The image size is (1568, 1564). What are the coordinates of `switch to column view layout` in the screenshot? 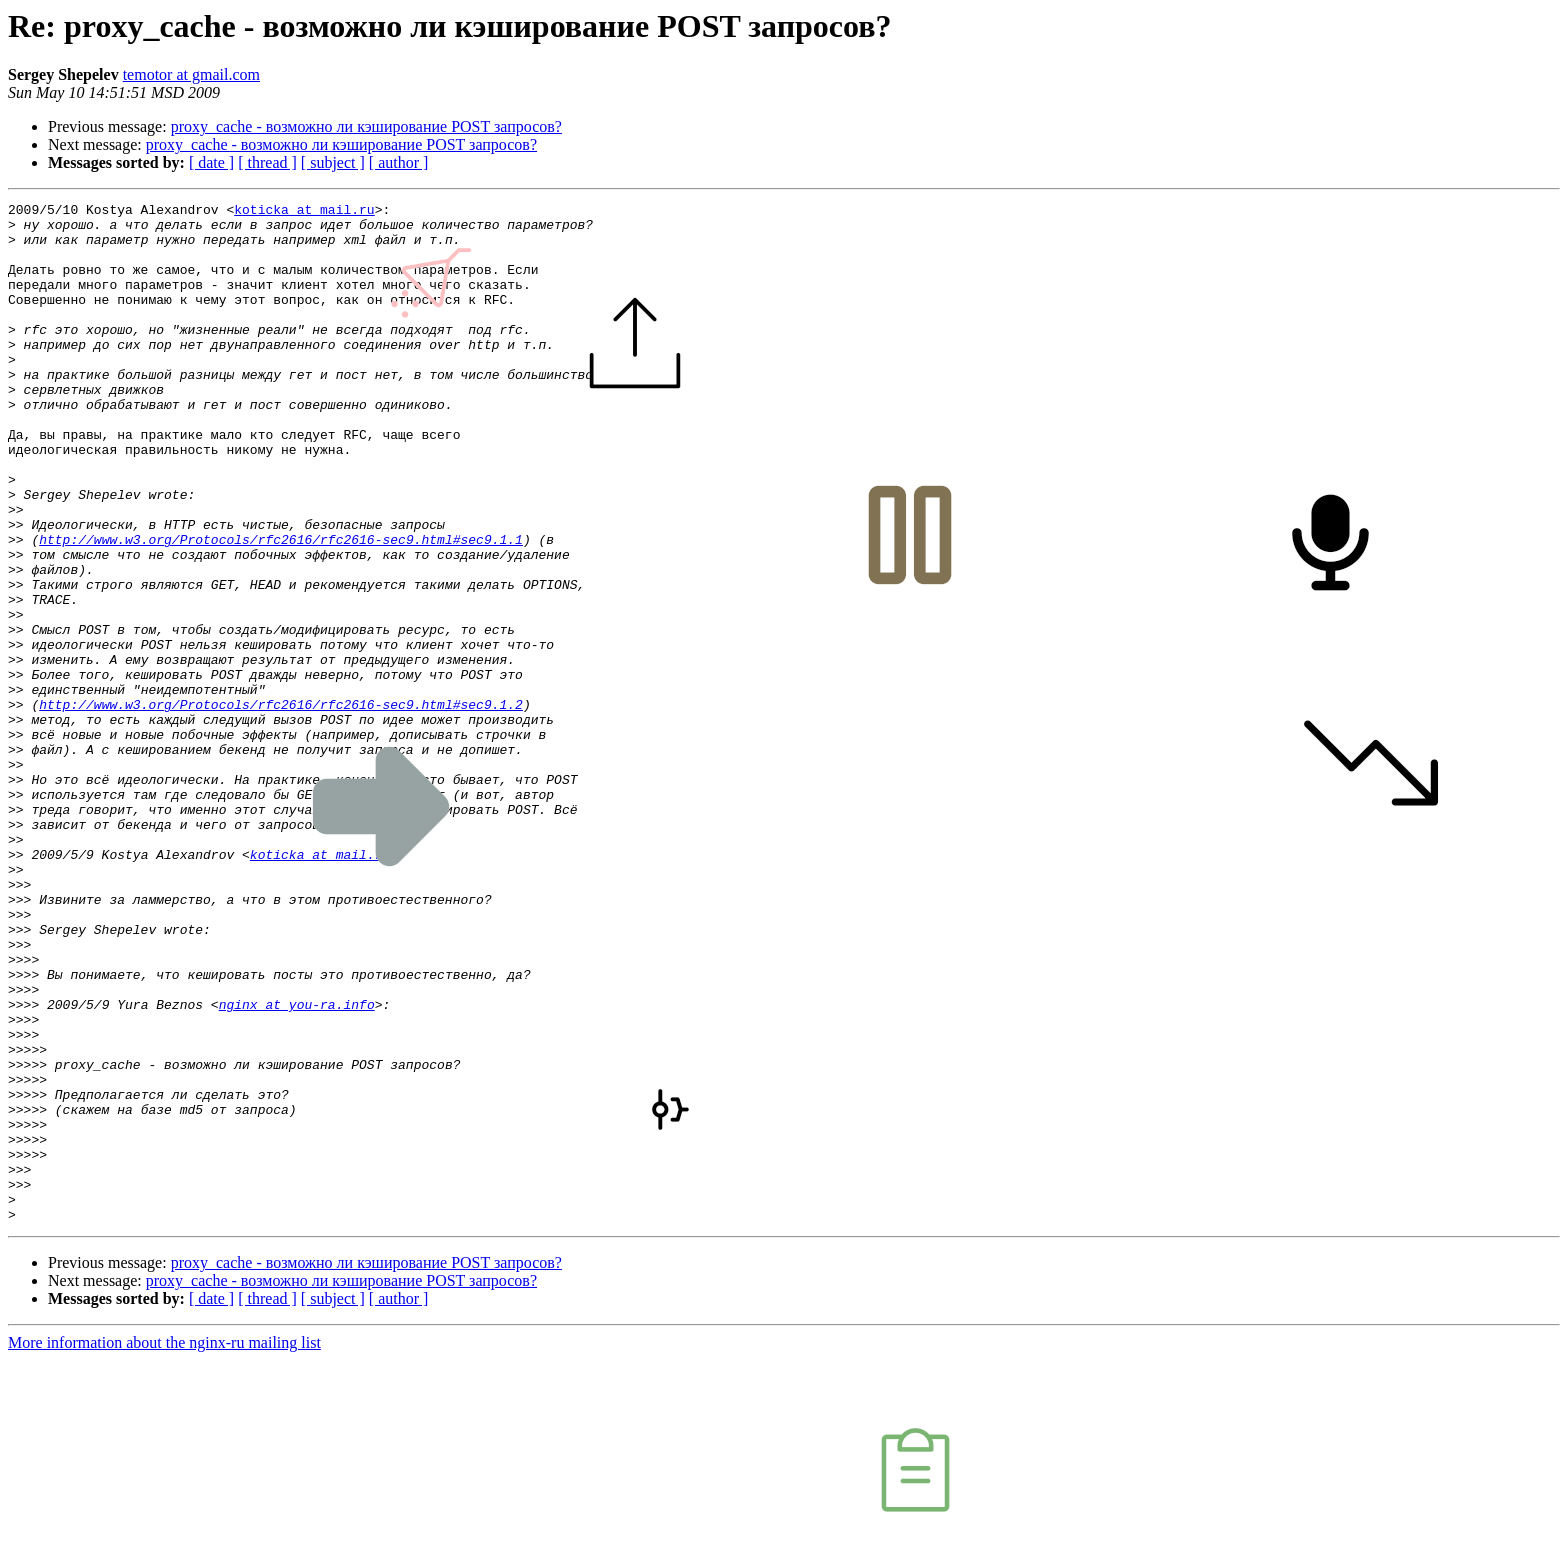 It's located at (910, 535).